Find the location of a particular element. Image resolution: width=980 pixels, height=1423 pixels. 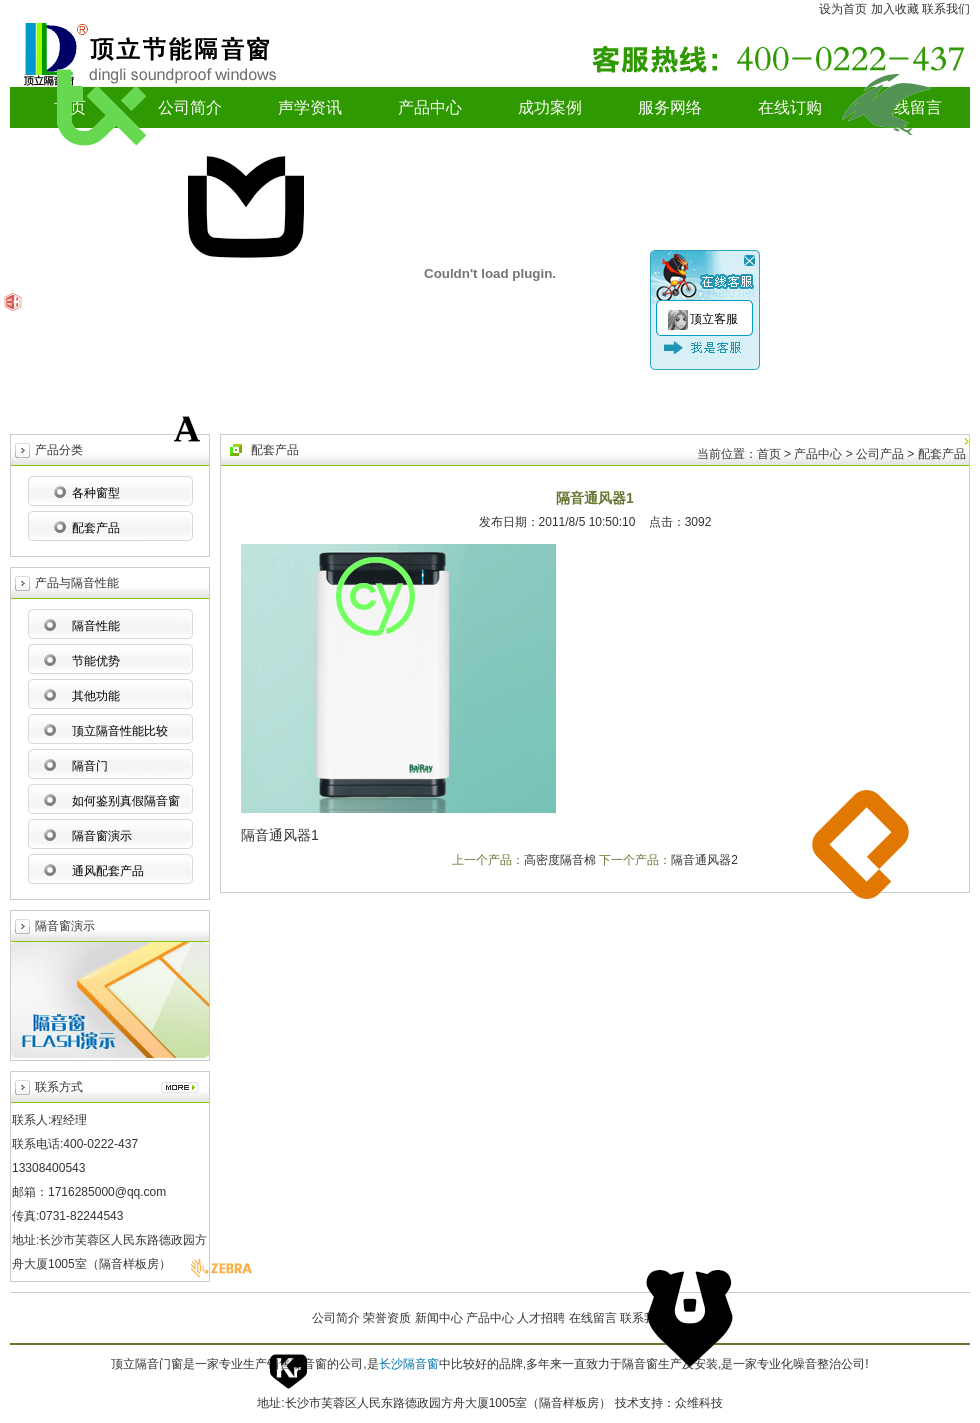

open the Uptime Kuma monitoring dashboard is located at coordinates (689, 1318).